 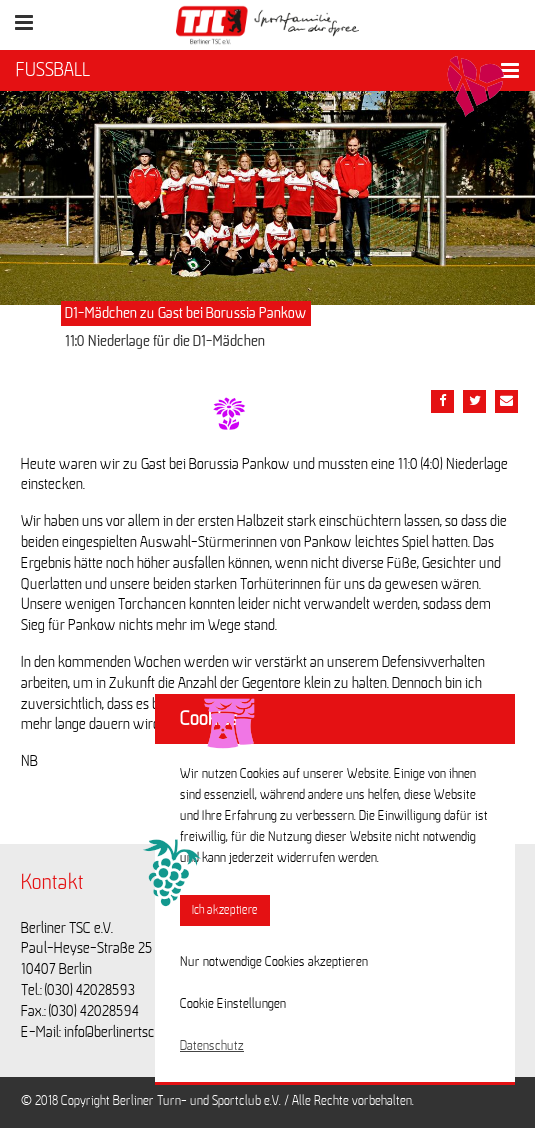 What do you see at coordinates (475, 86) in the screenshot?
I see `indicates a broken heart or heartbreak status` at bounding box center [475, 86].